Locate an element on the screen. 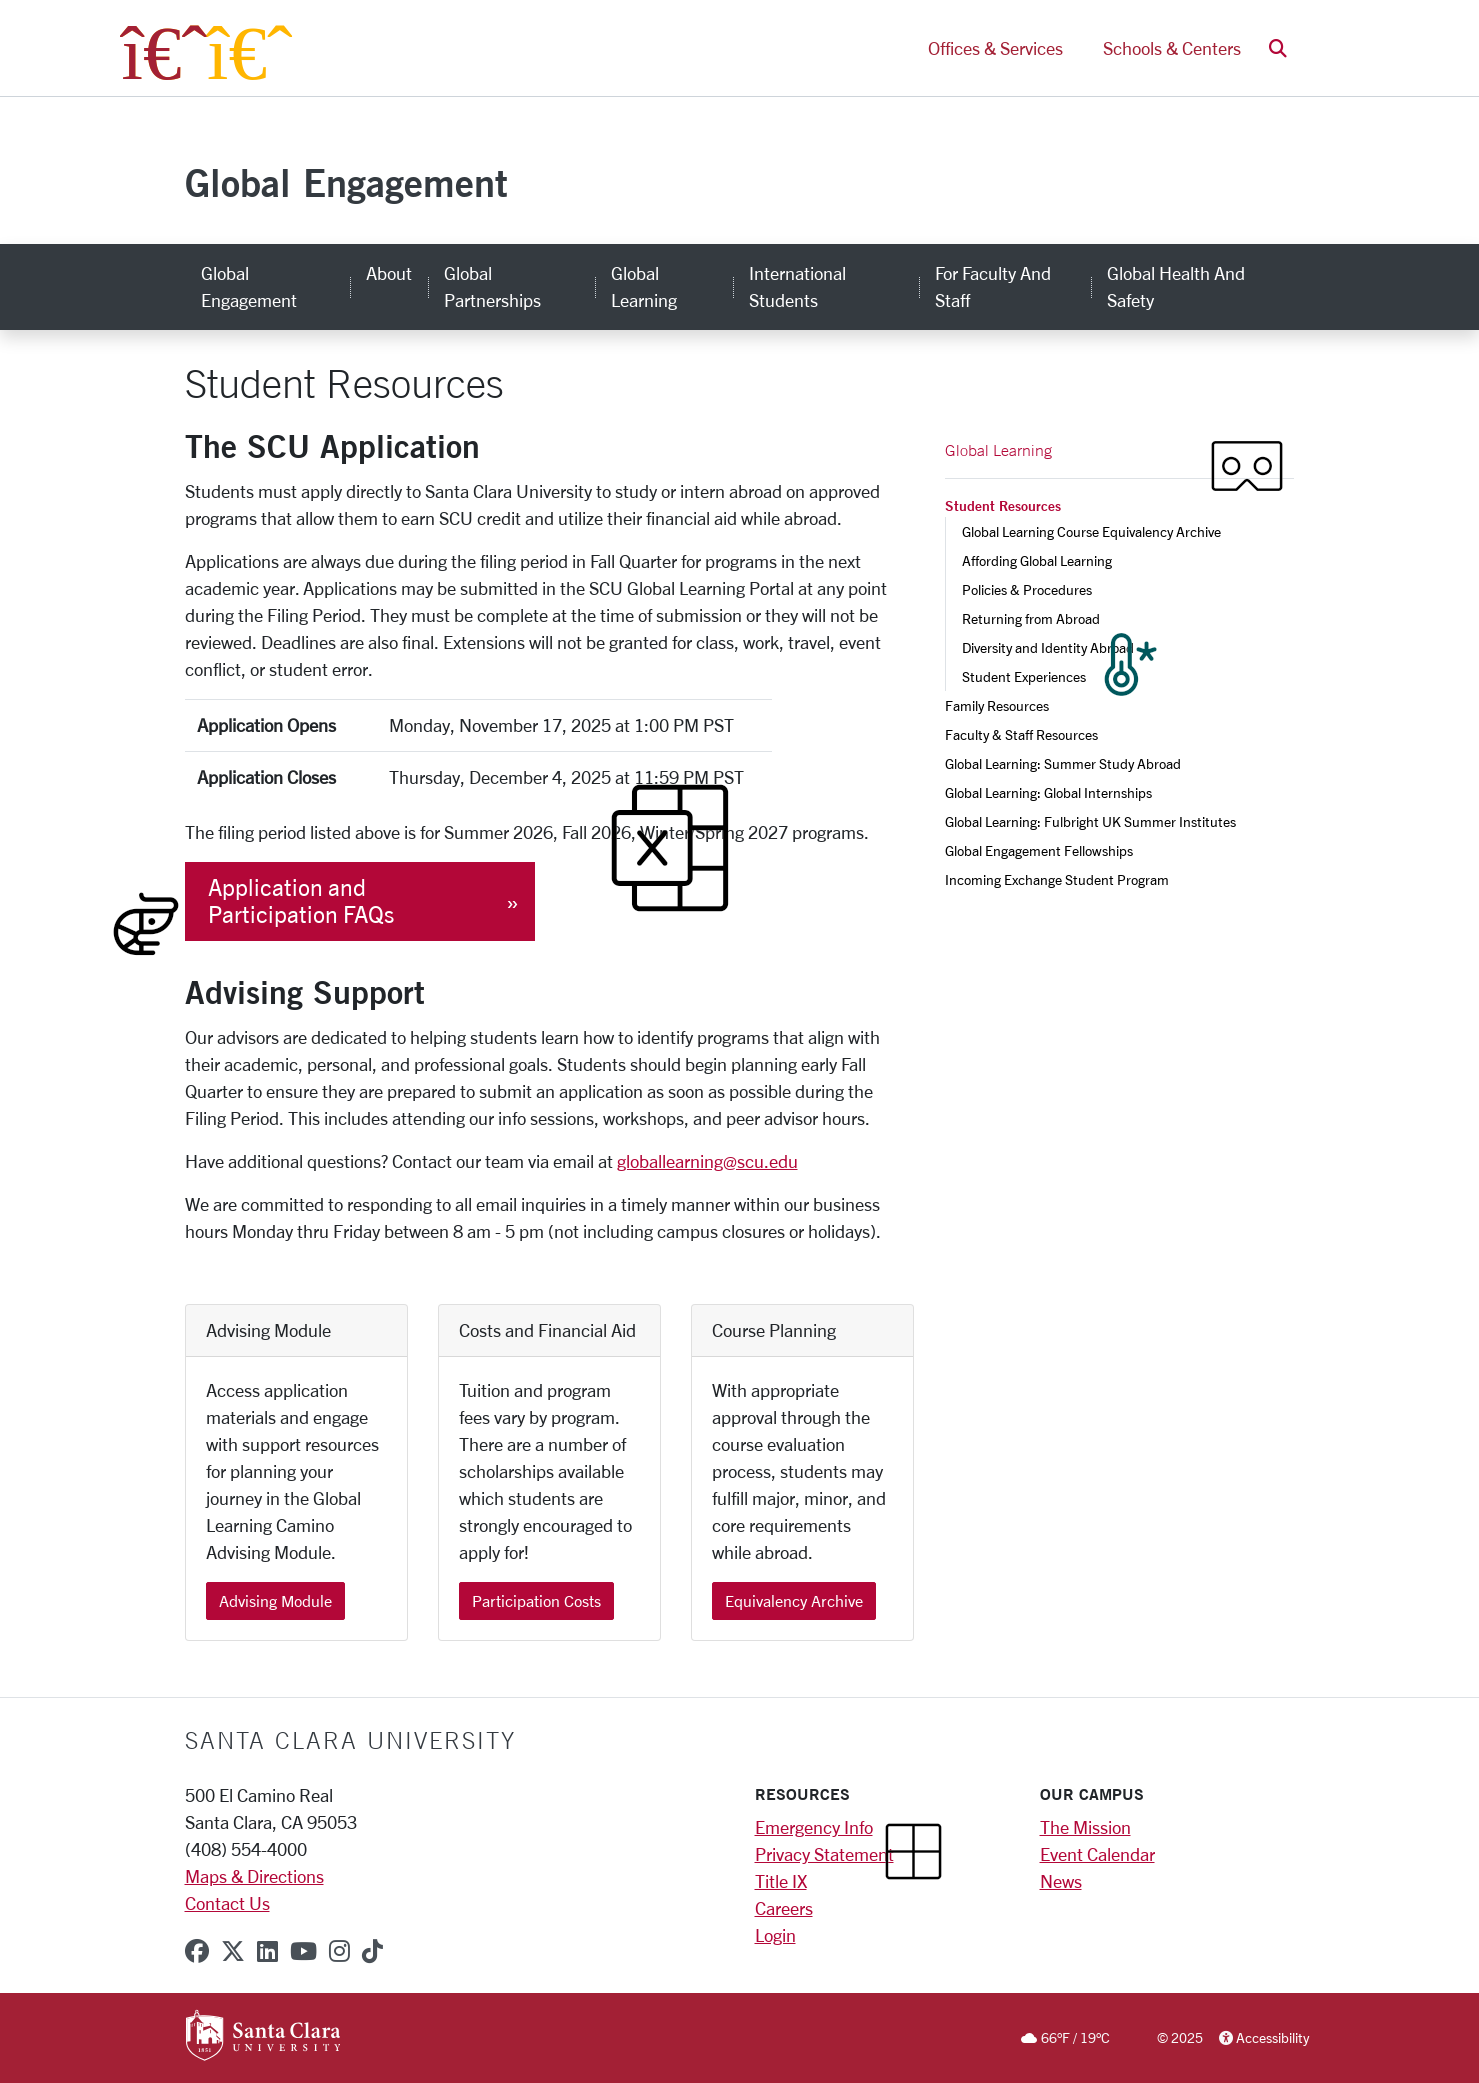 Image resolution: width=1479 pixels, height=2083 pixels. indicates low temperature or cold conditions is located at coordinates (1123, 664).